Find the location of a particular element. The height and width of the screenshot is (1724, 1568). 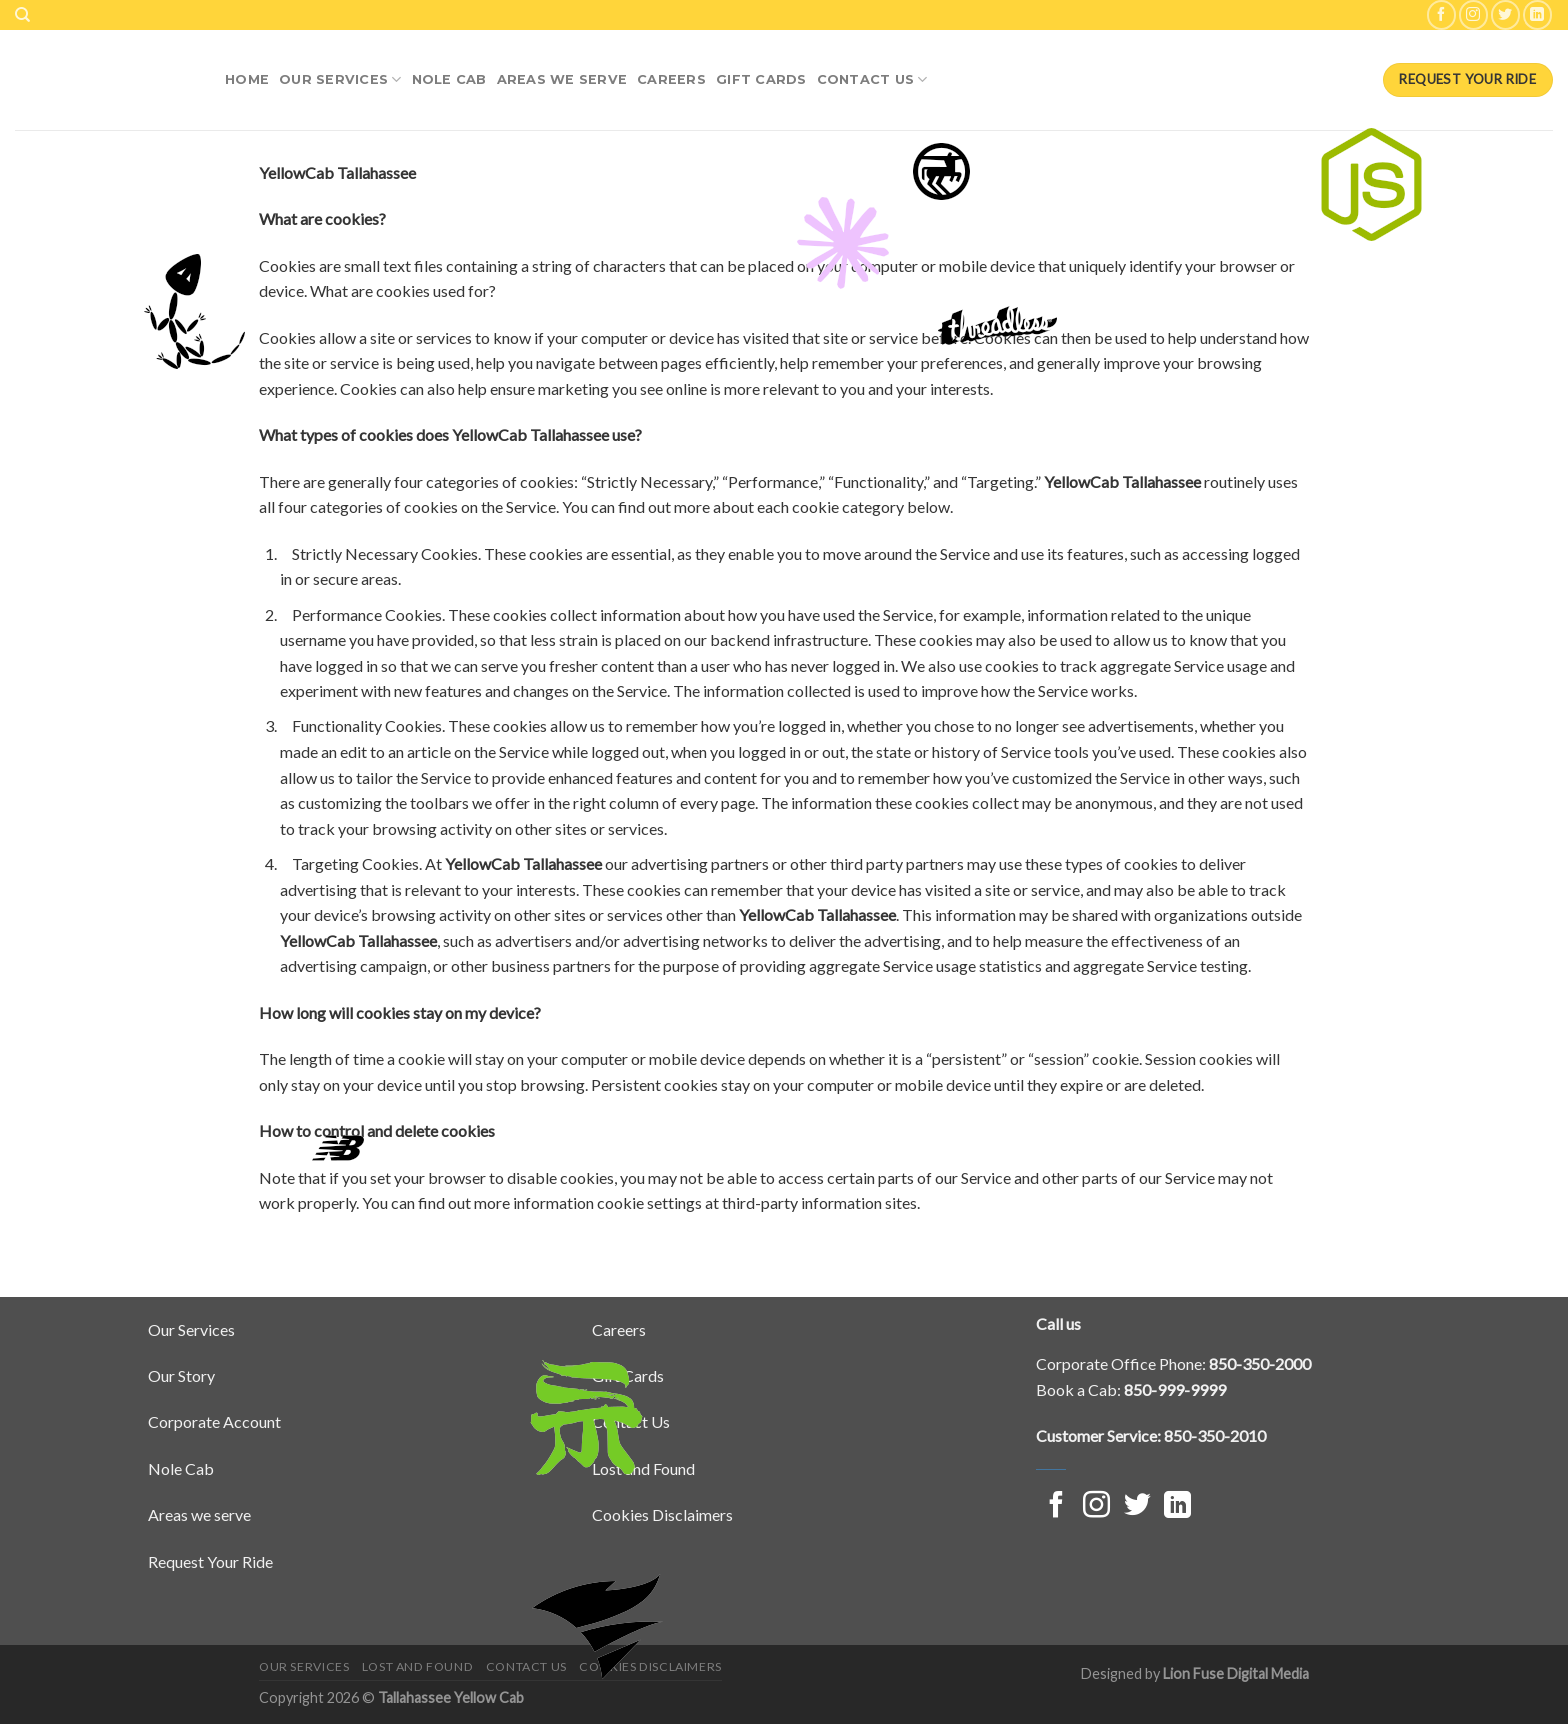

visit the Threadless website or app is located at coordinates (997, 325).